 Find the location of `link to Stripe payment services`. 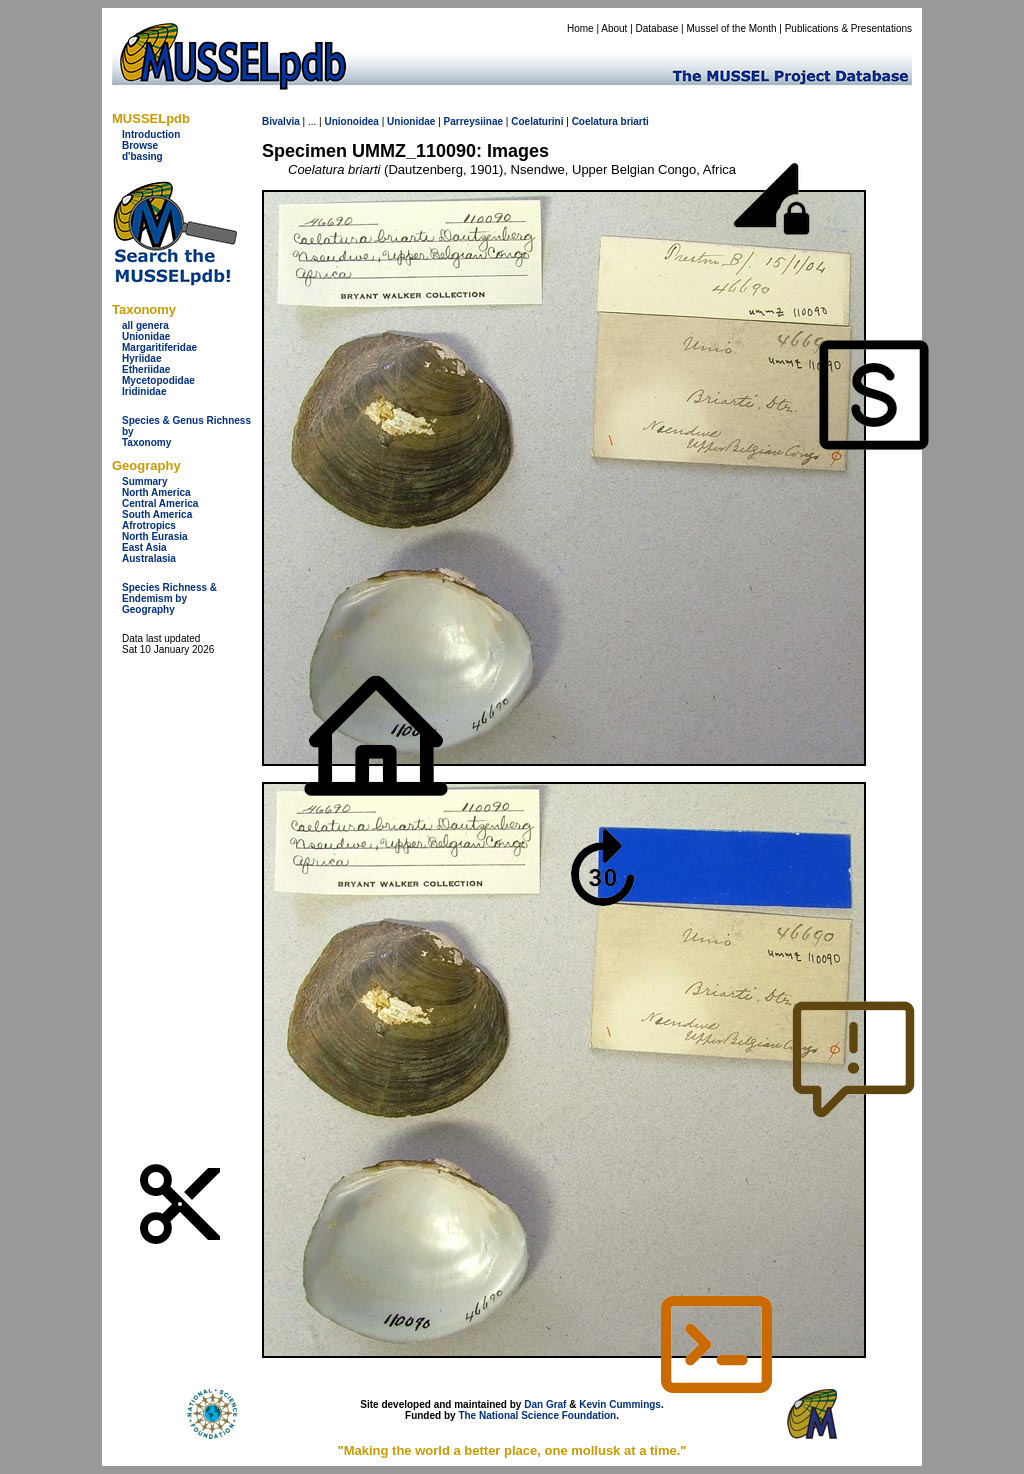

link to Stripe payment services is located at coordinates (874, 395).